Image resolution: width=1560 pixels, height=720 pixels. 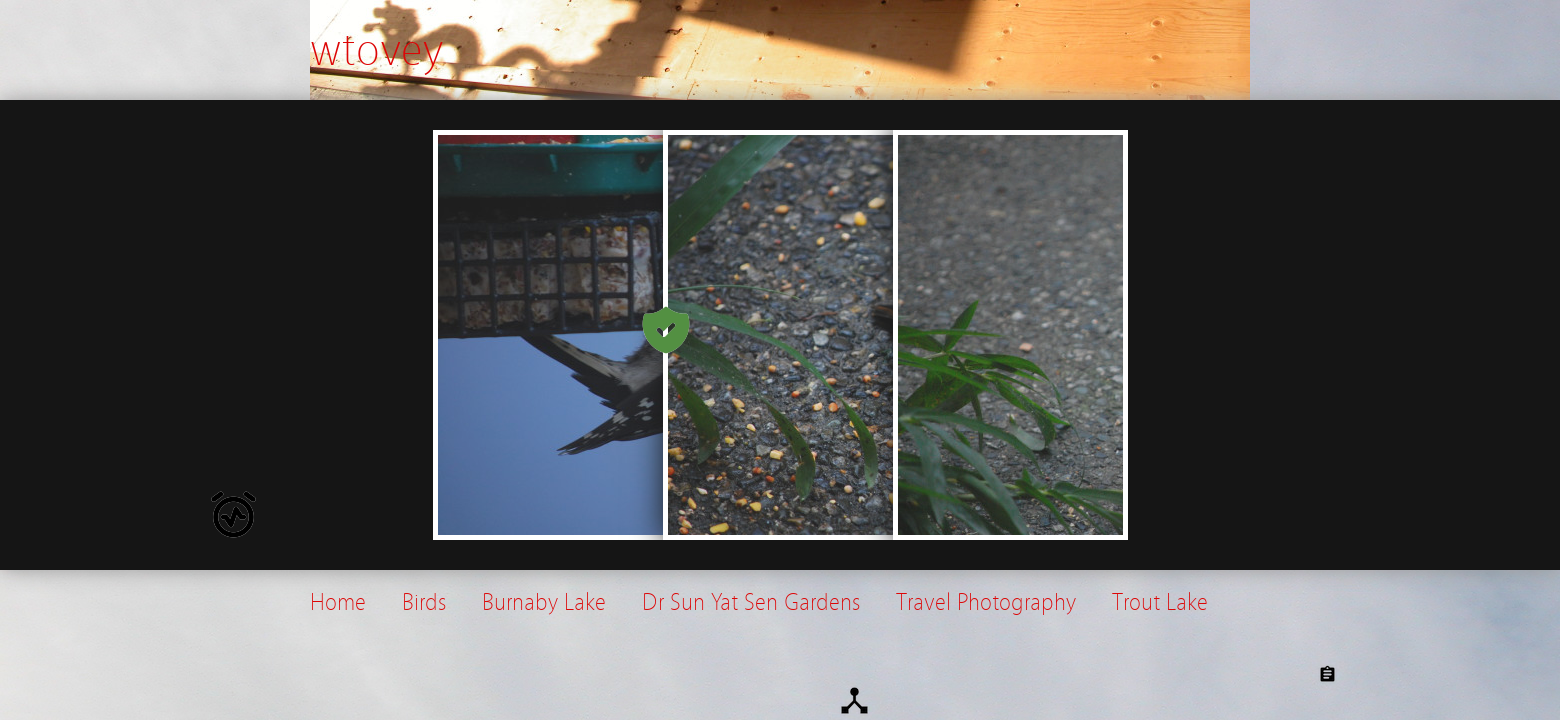 I want to click on connect or manage linked devices, so click(x=854, y=700).